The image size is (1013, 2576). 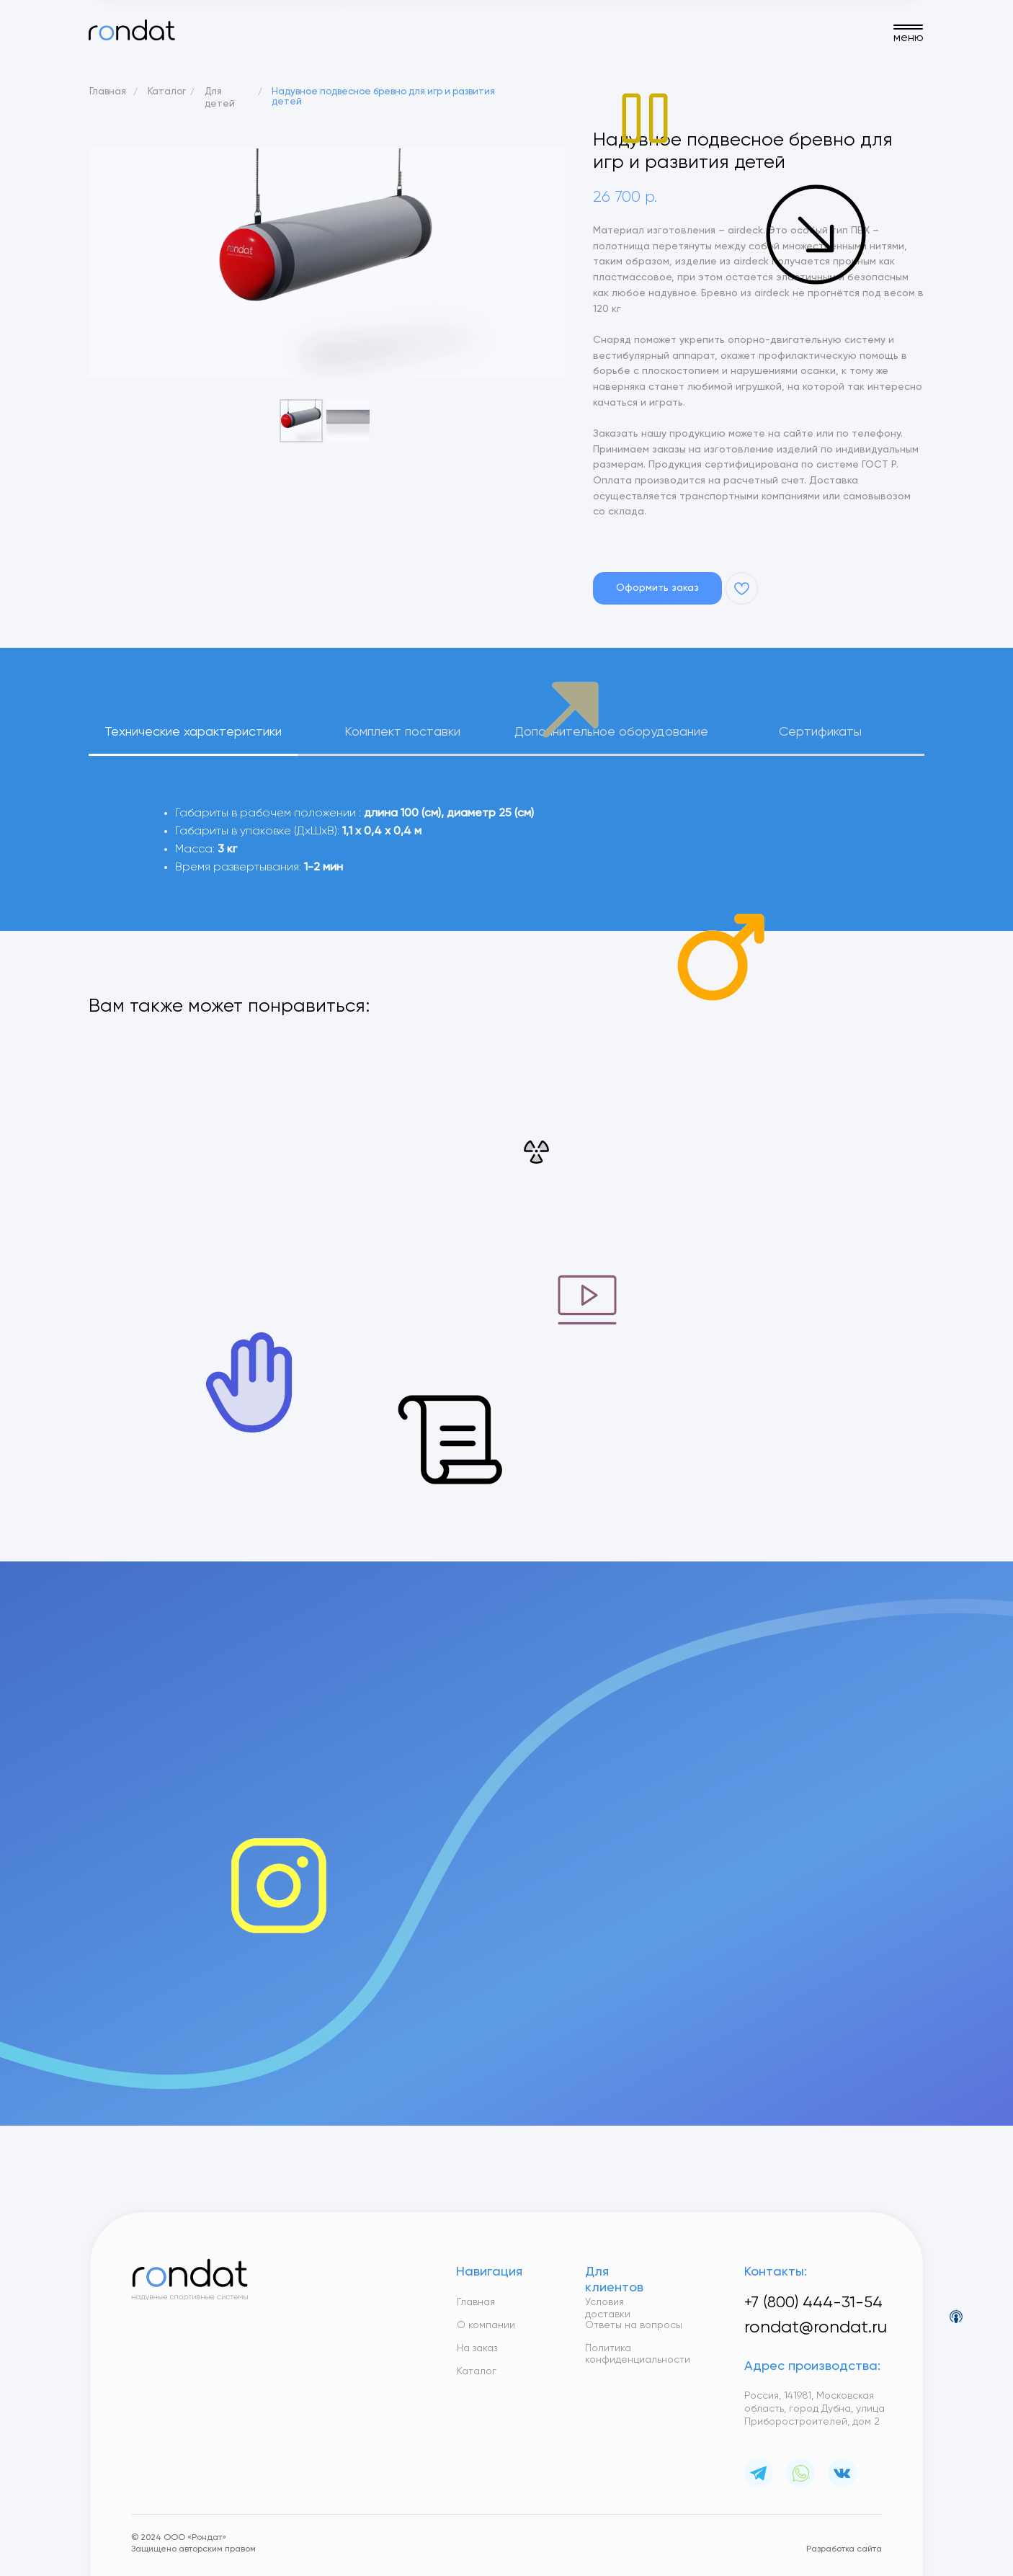 I want to click on navigate to the next item diagonally, so click(x=816, y=234).